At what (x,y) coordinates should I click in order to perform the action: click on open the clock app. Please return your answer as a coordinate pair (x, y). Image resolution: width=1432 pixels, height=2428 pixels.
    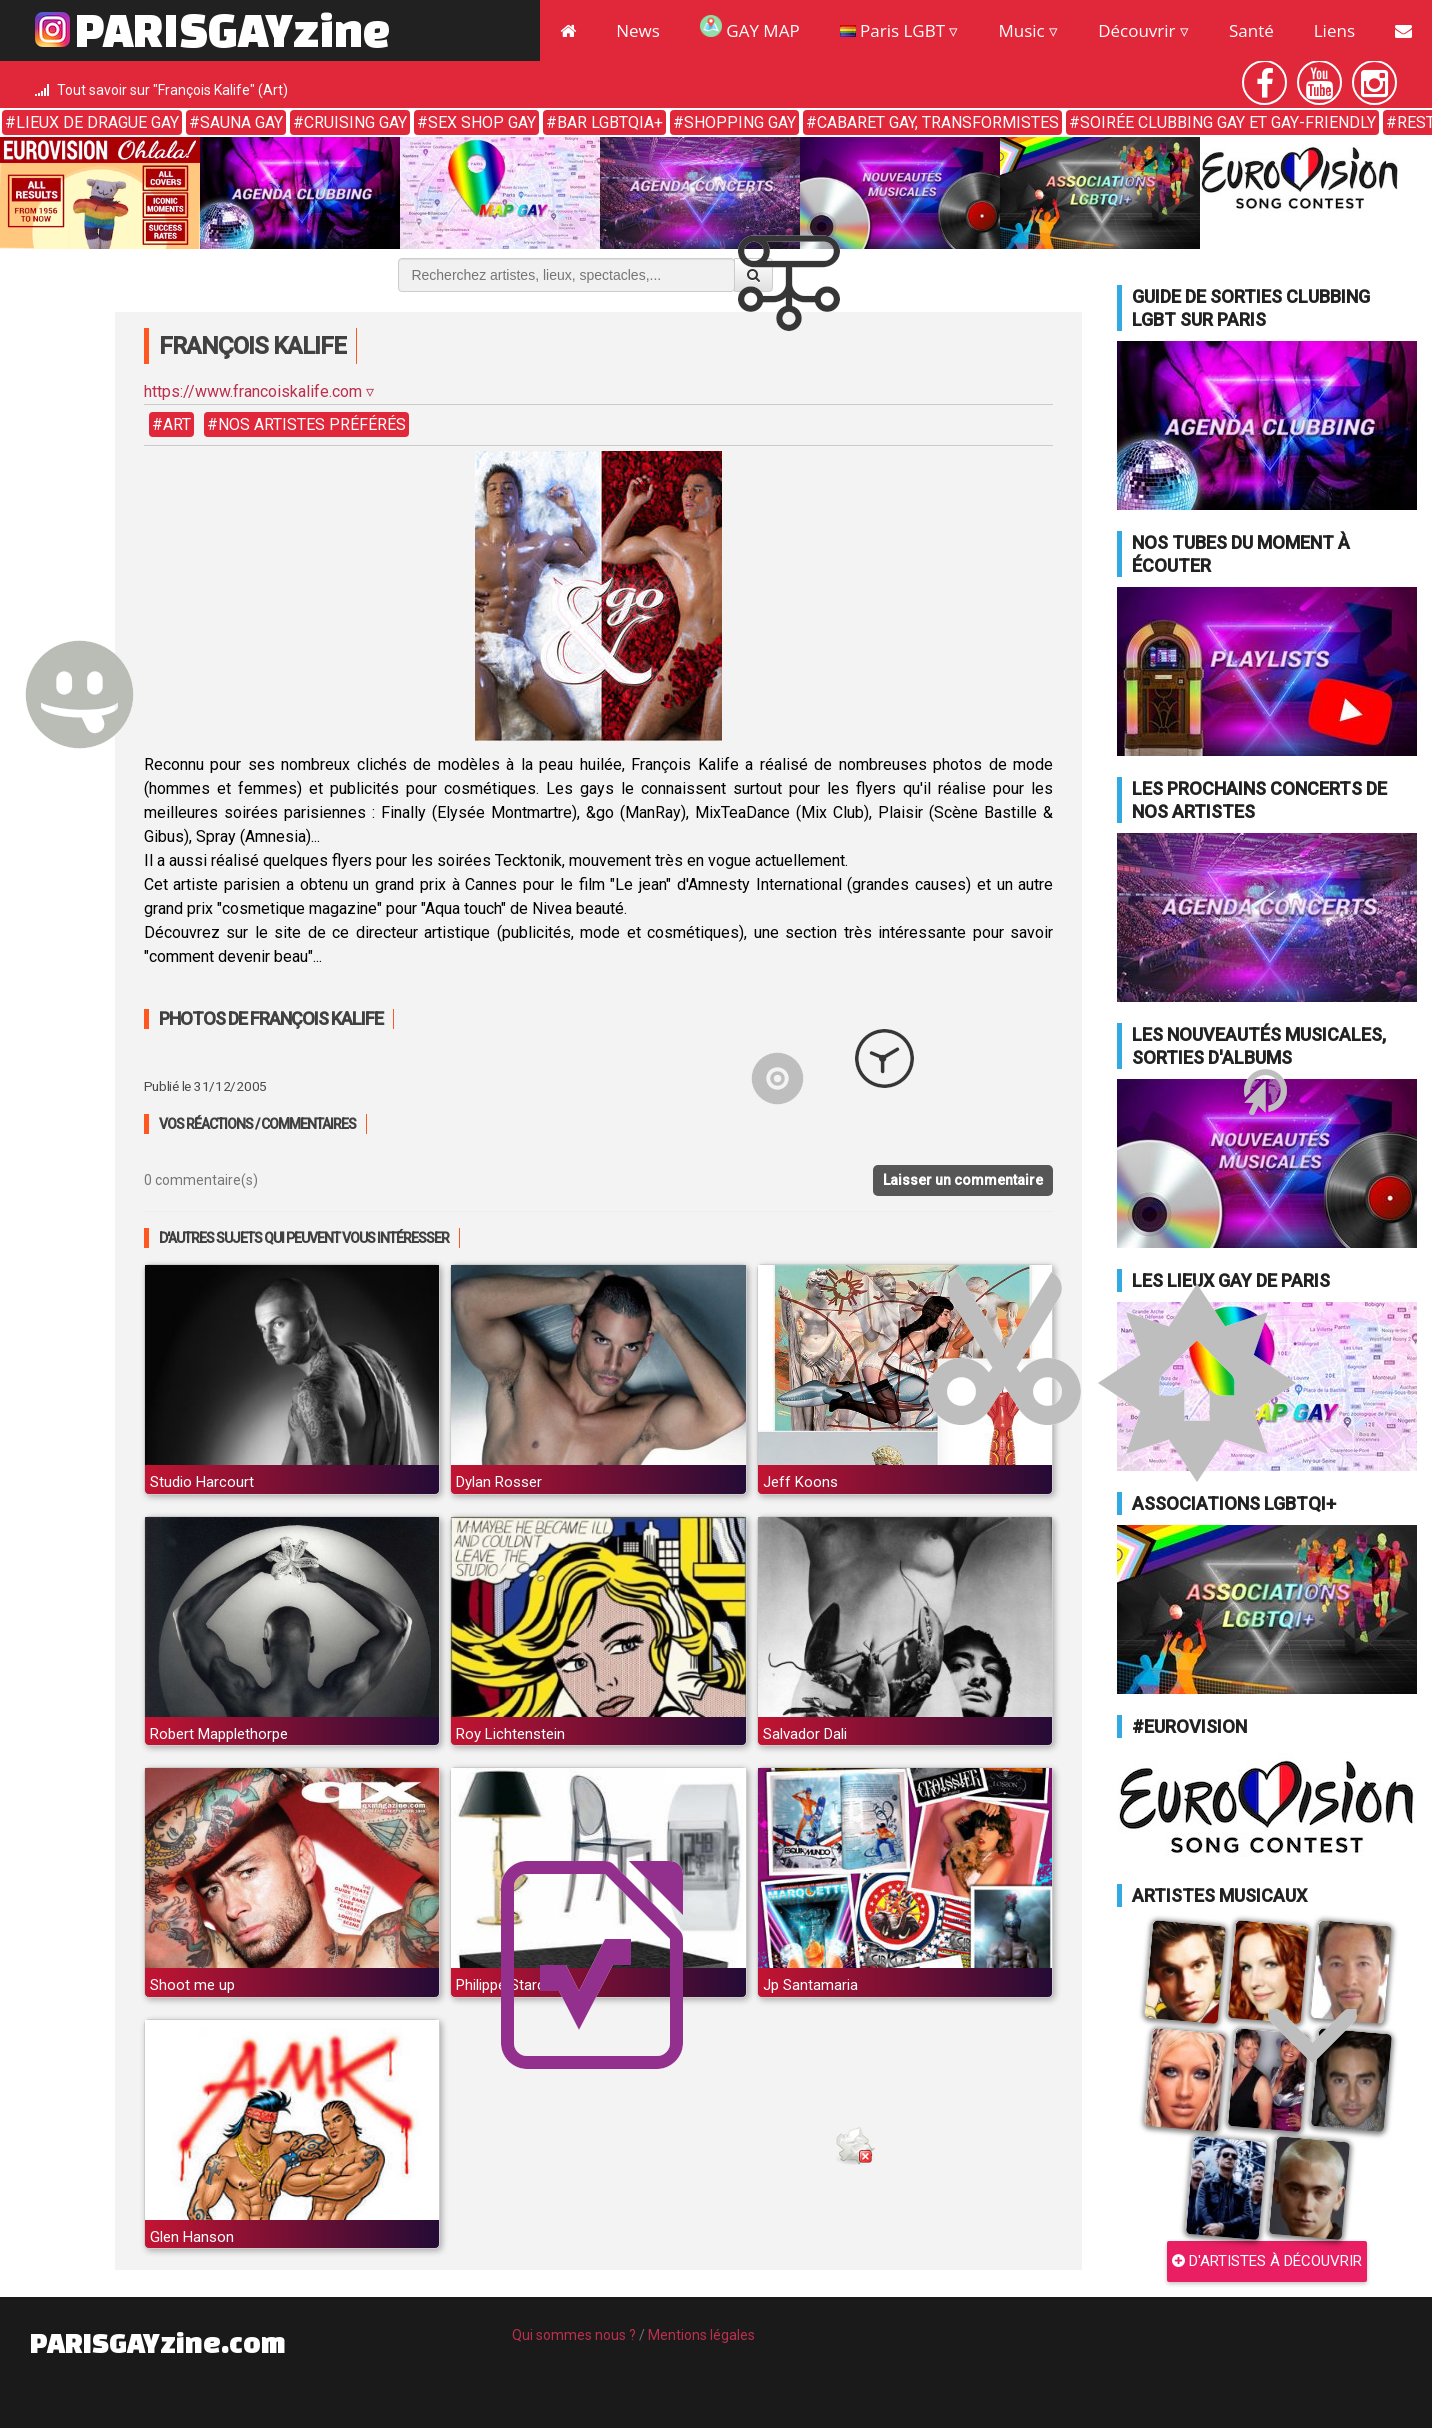
    Looking at the image, I should click on (884, 1058).